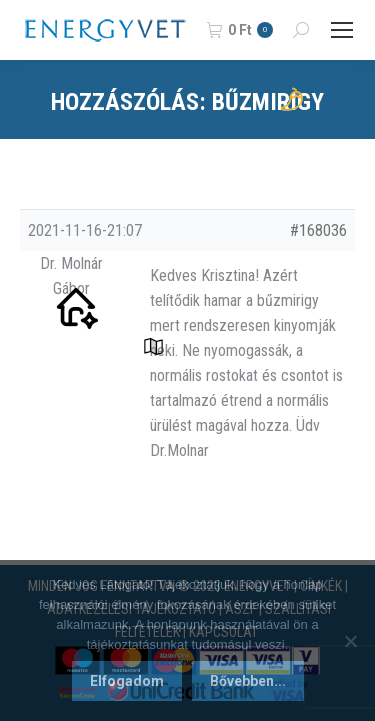 The width and height of the screenshot is (375, 721). What do you see at coordinates (293, 100) in the screenshot?
I see `indicates spicy food or heat level` at bounding box center [293, 100].